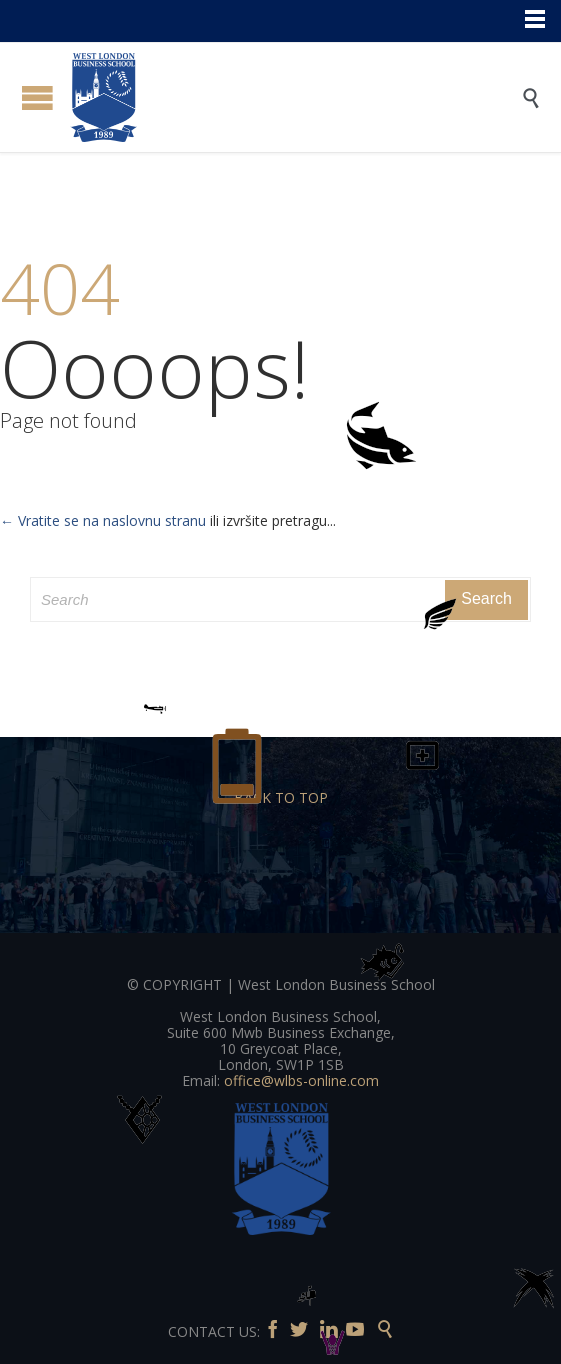 The height and width of the screenshot is (1364, 561). Describe the element at coordinates (306, 1295) in the screenshot. I see `access your mailbox or inbox` at that location.